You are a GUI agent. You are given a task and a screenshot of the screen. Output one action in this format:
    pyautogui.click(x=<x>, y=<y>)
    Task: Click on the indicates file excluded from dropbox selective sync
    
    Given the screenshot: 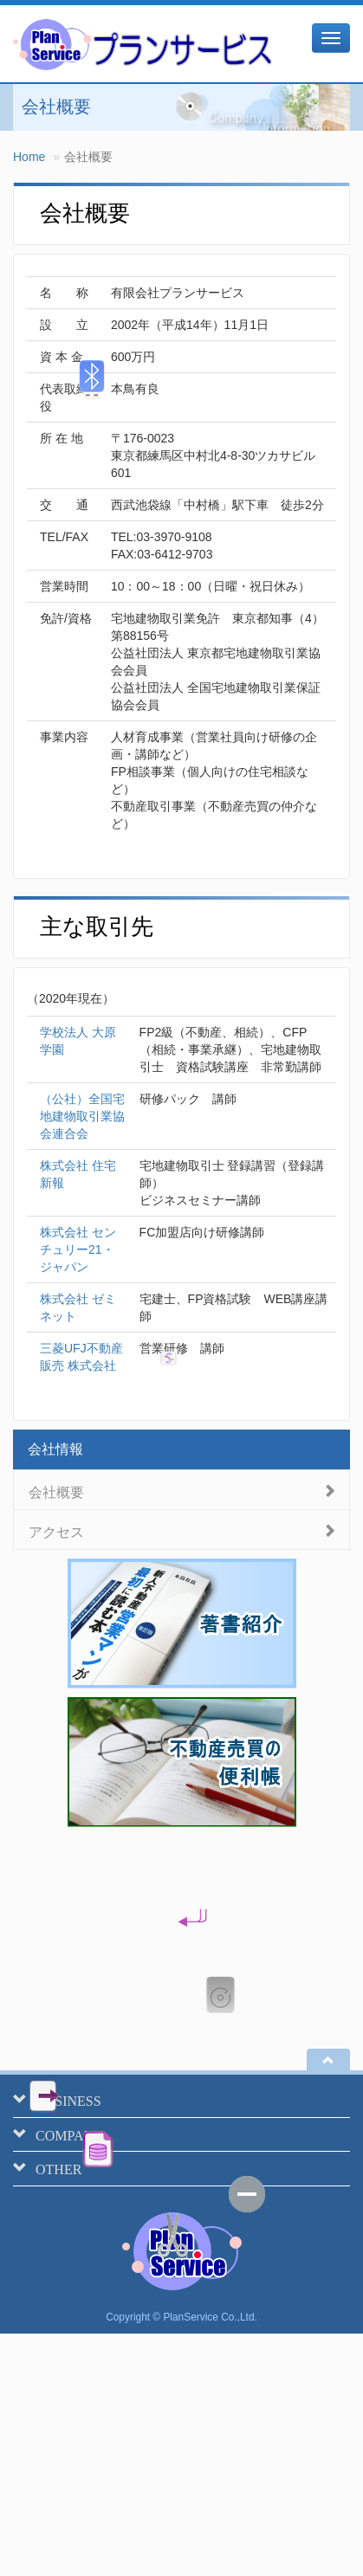 What is the action you would take?
    pyautogui.click(x=247, y=2194)
    